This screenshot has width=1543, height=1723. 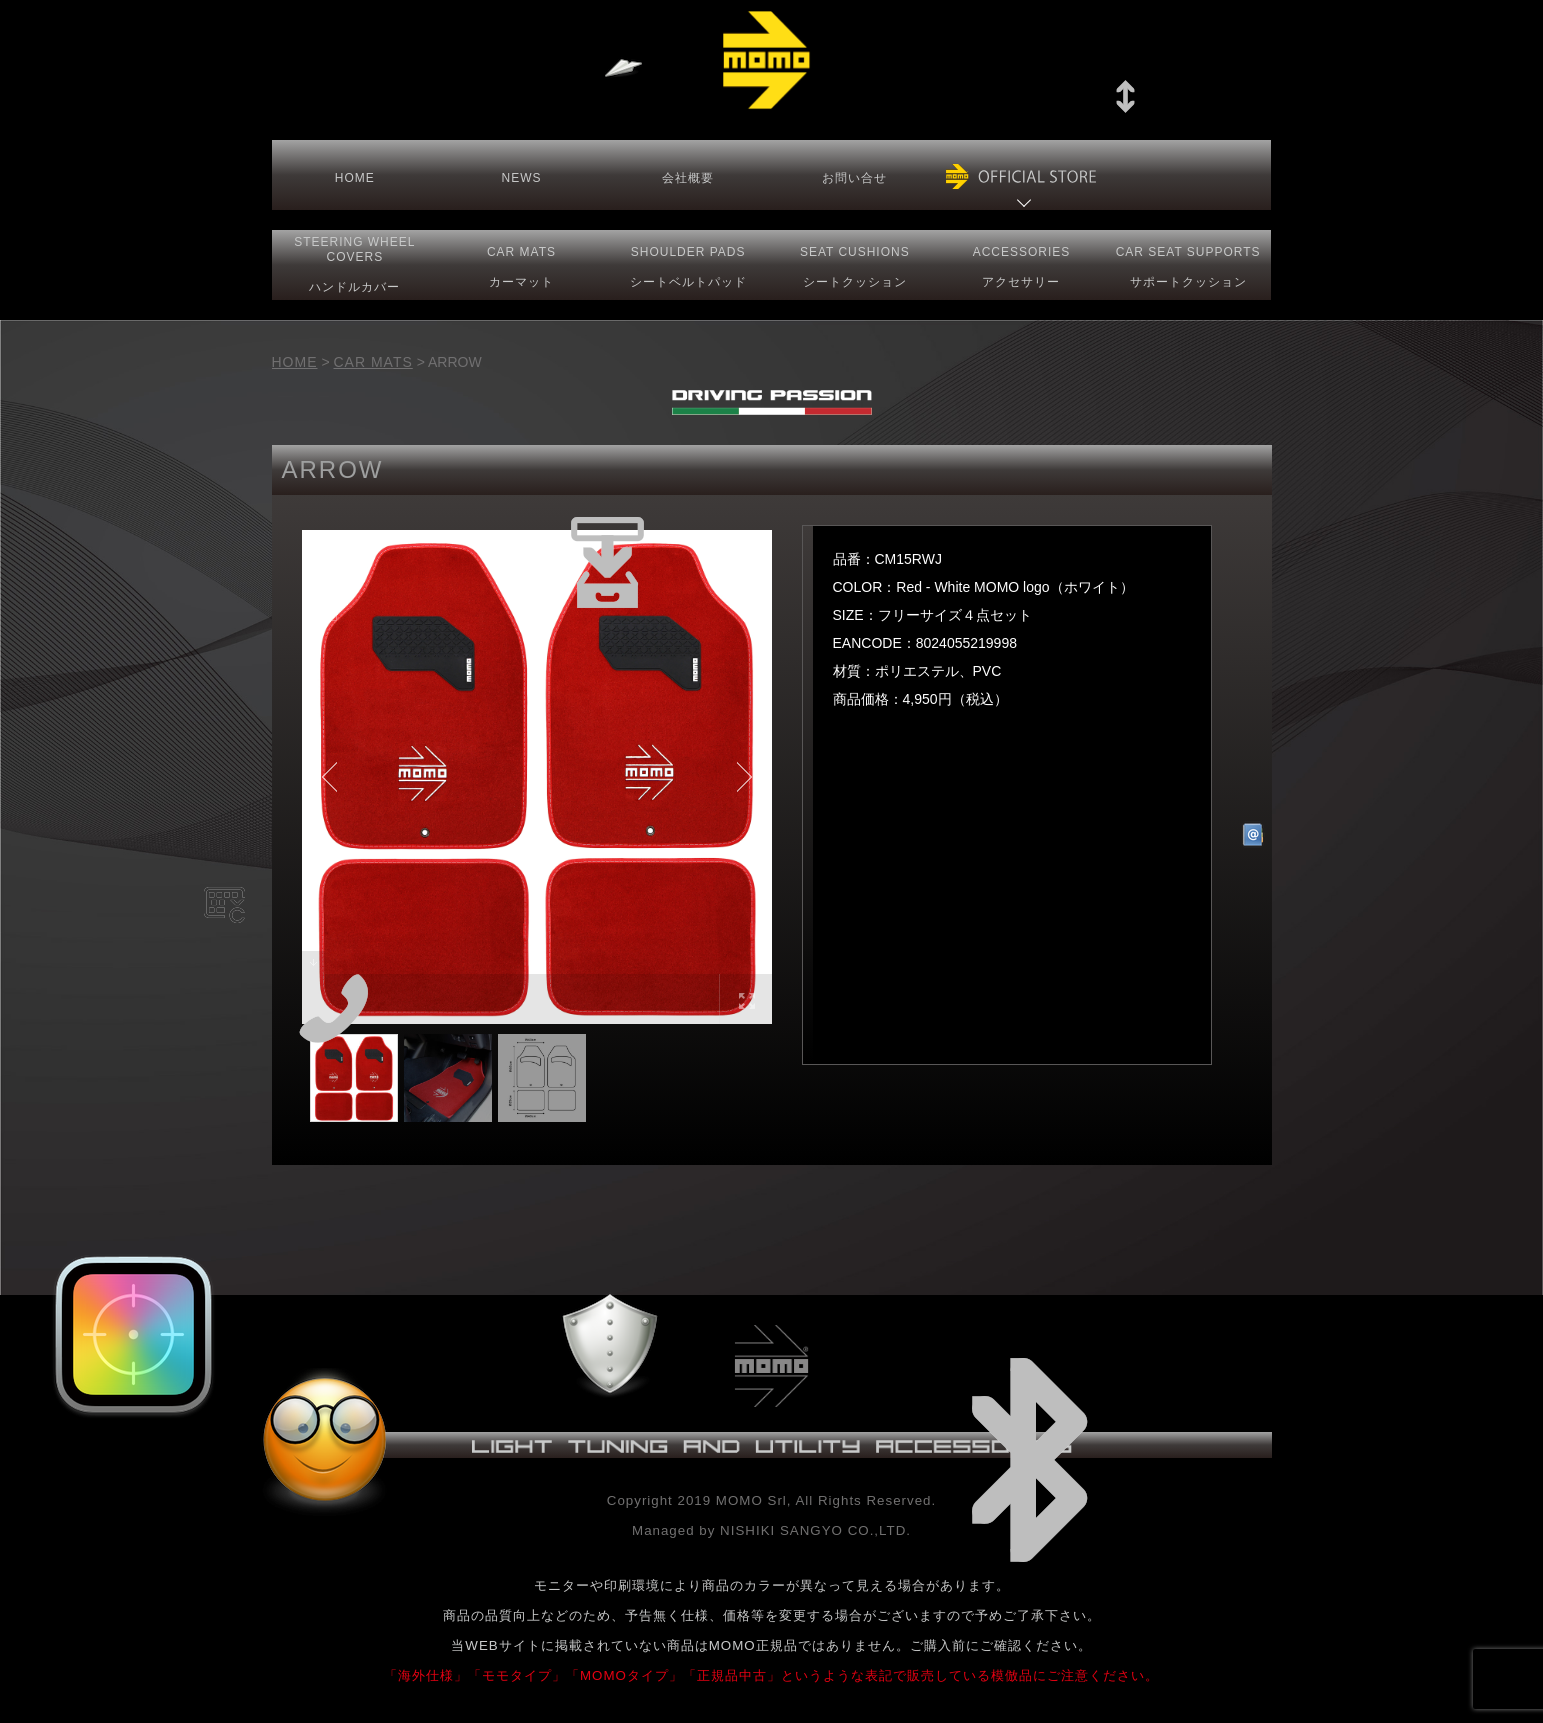 I want to click on indicates bluetooth is currently active and connected, so click(x=1036, y=1460).